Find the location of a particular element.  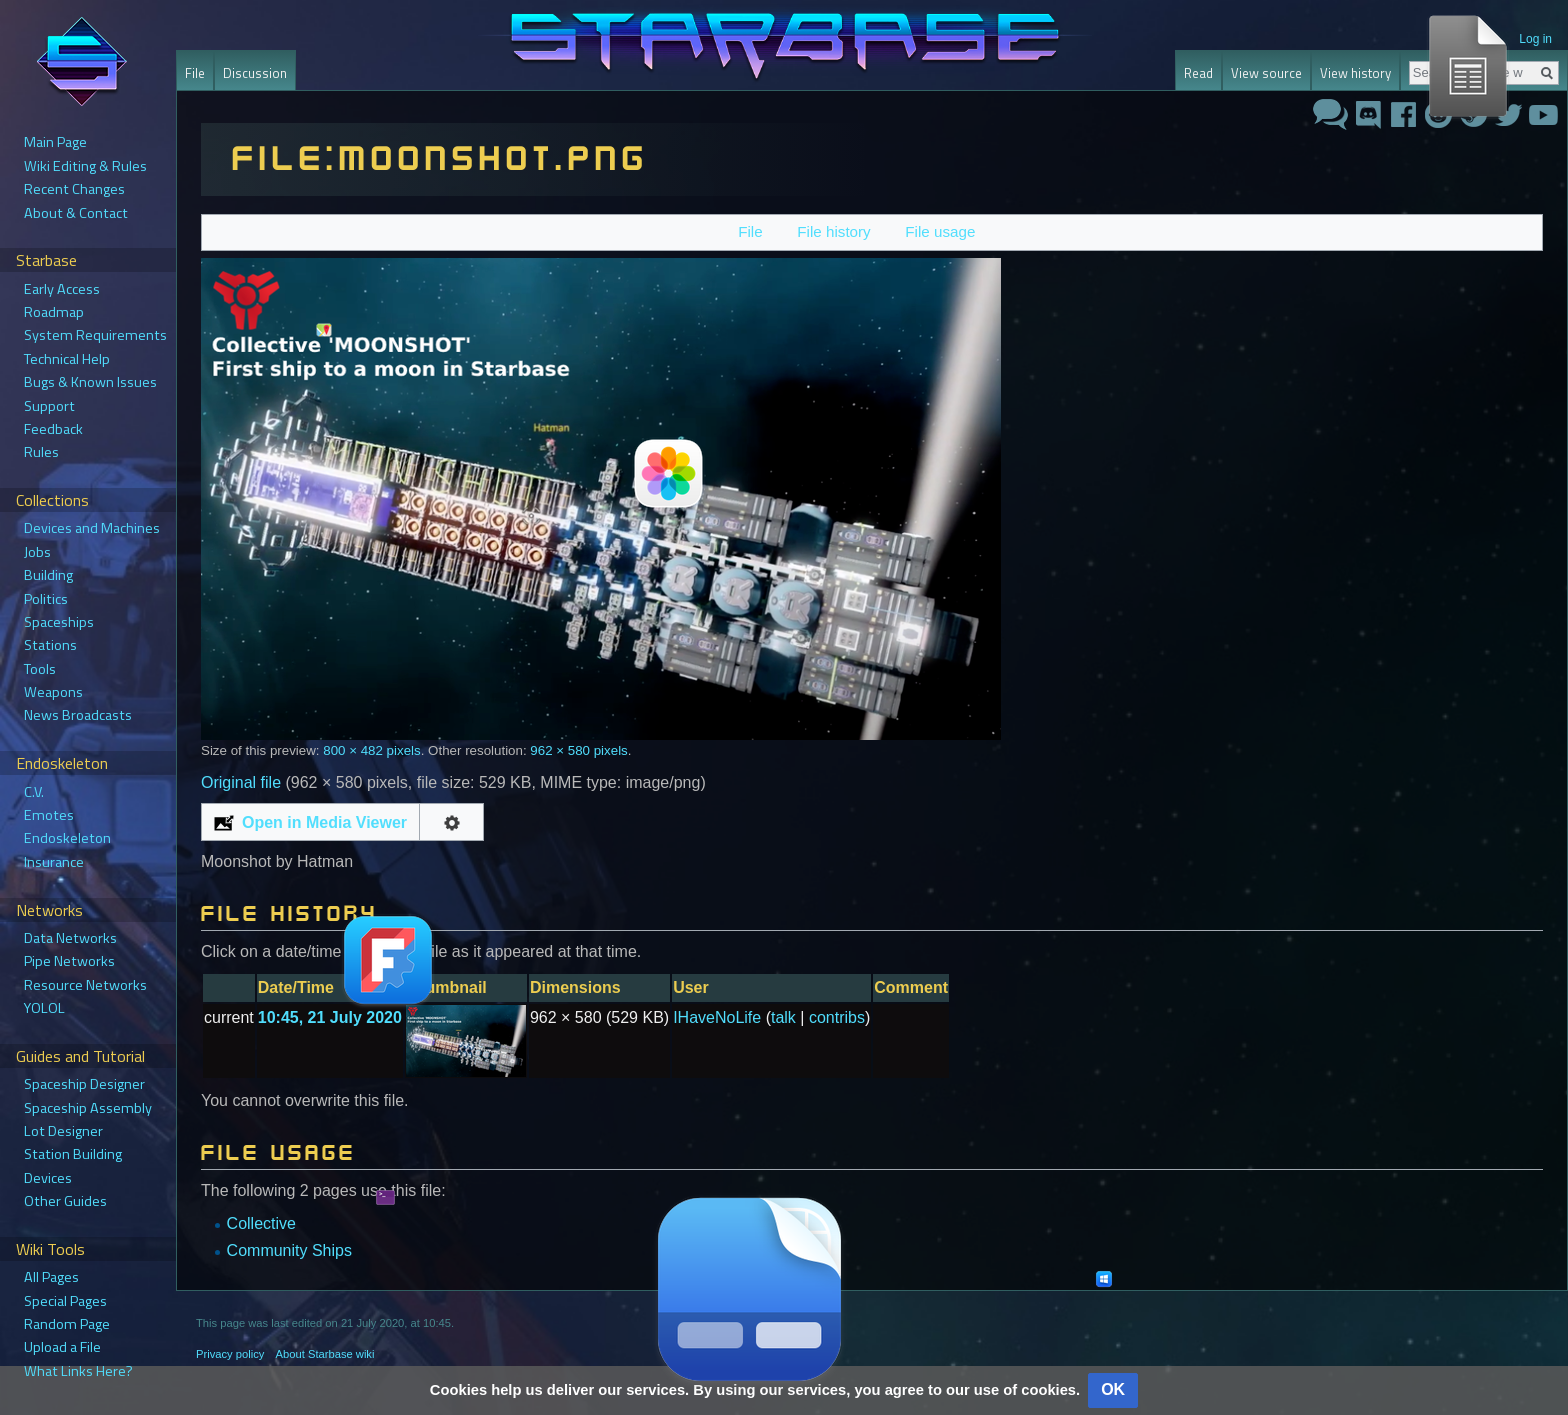

open terminal with root/administrator privileges is located at coordinates (385, 1197).